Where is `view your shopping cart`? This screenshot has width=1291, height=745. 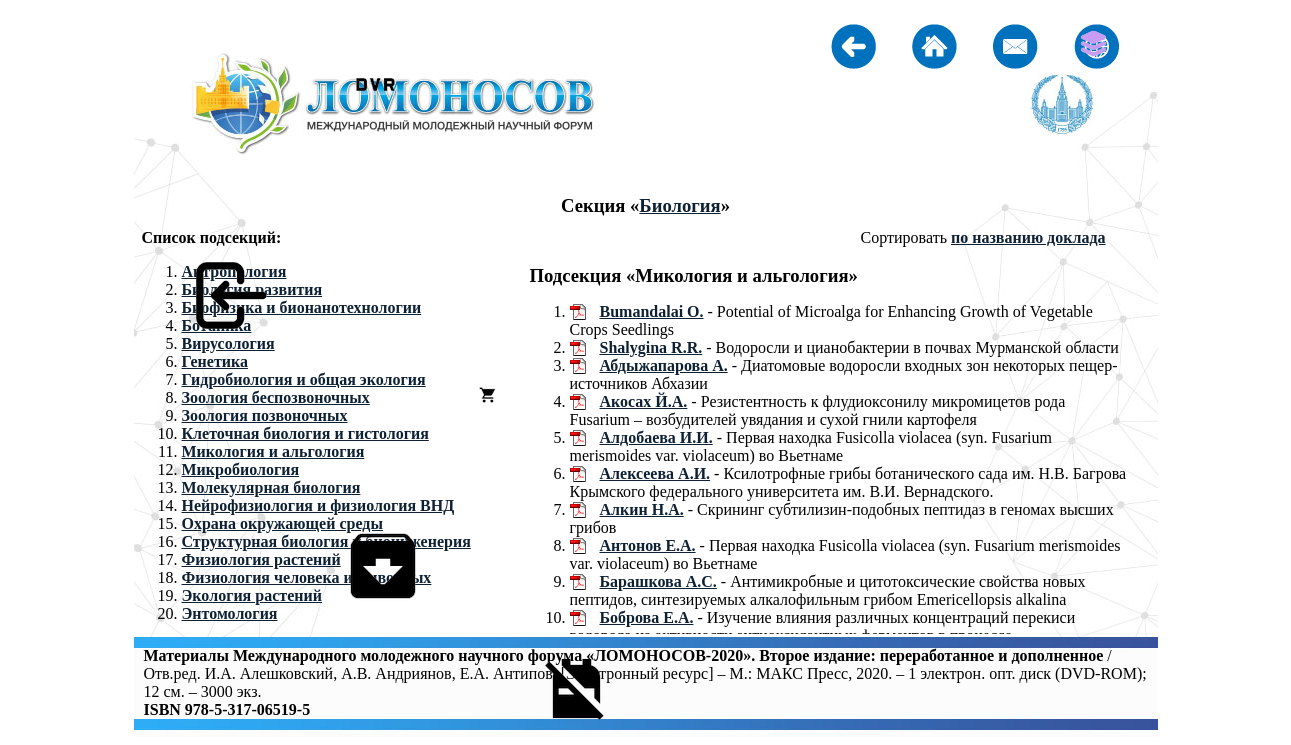
view your shopping cart is located at coordinates (488, 395).